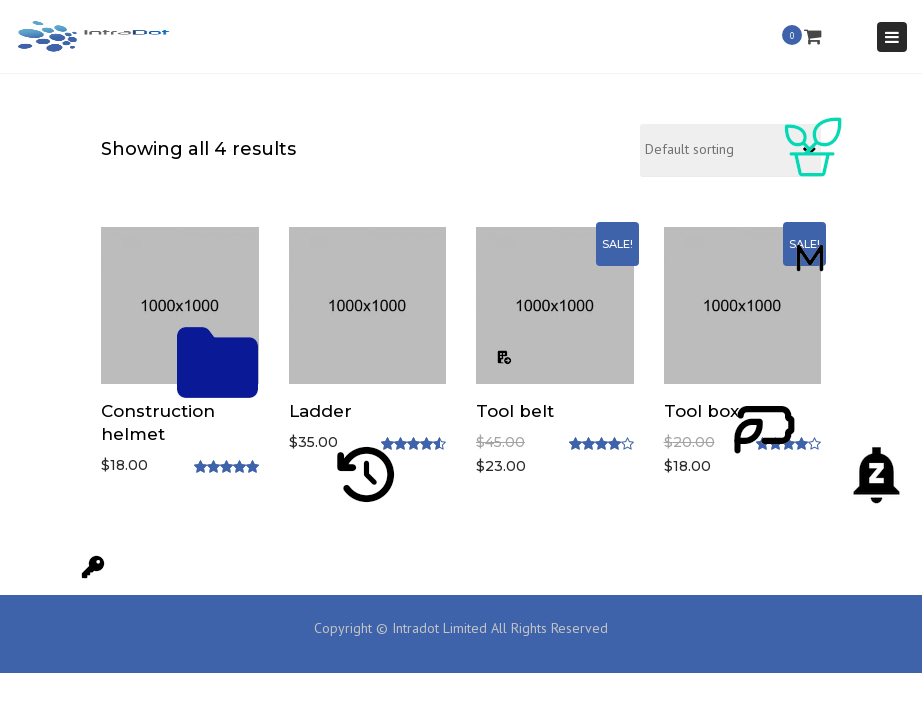 The height and width of the screenshot is (720, 922). What do you see at coordinates (810, 258) in the screenshot?
I see `indicates items starting with the letter M` at bounding box center [810, 258].